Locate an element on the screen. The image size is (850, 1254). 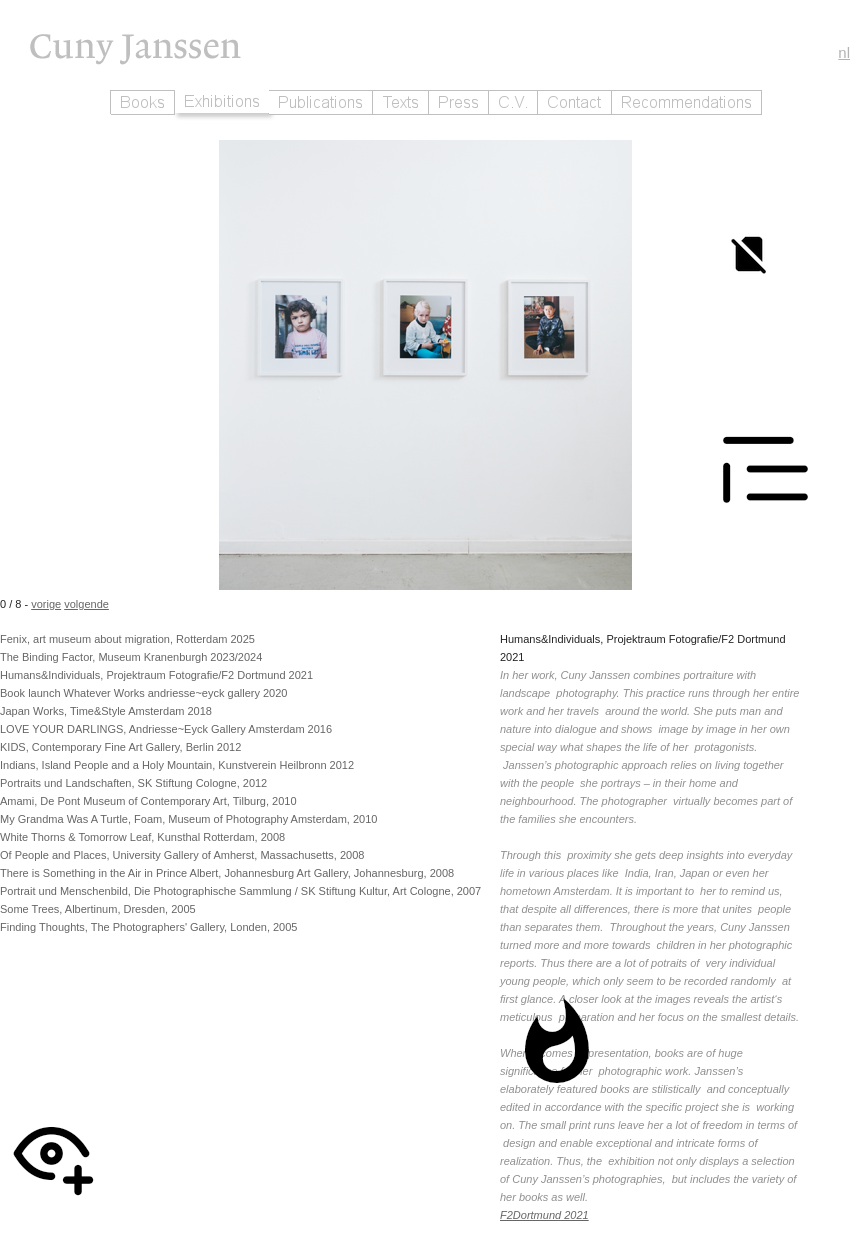
no sim card detected is located at coordinates (749, 254).